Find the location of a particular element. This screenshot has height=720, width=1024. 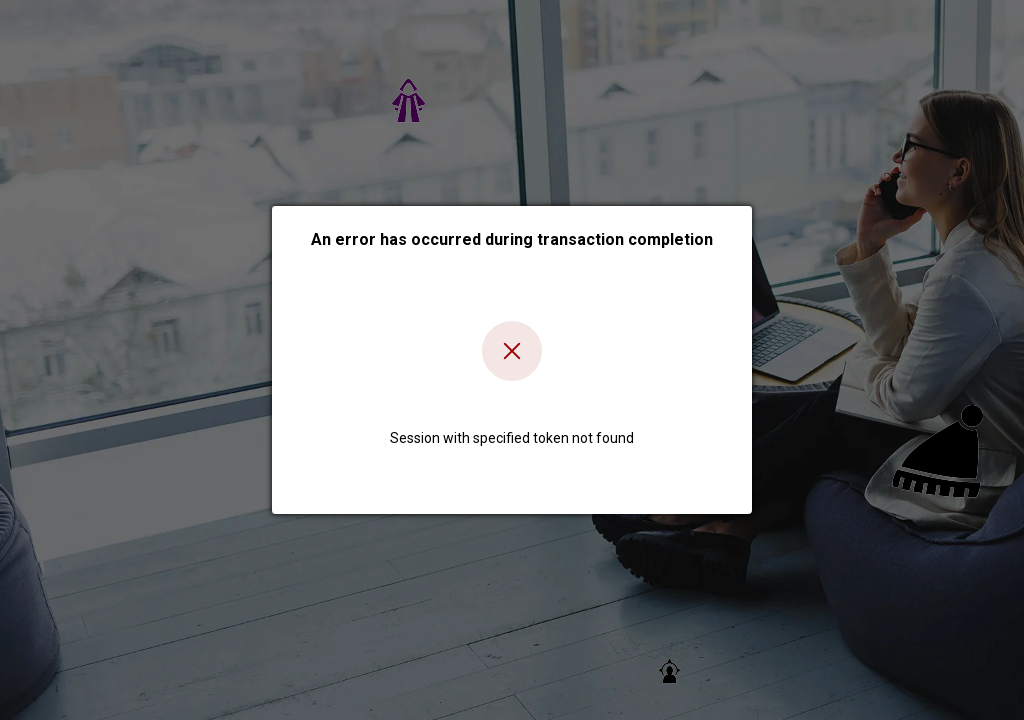

indicates a holy or divine character class is located at coordinates (669, 670).